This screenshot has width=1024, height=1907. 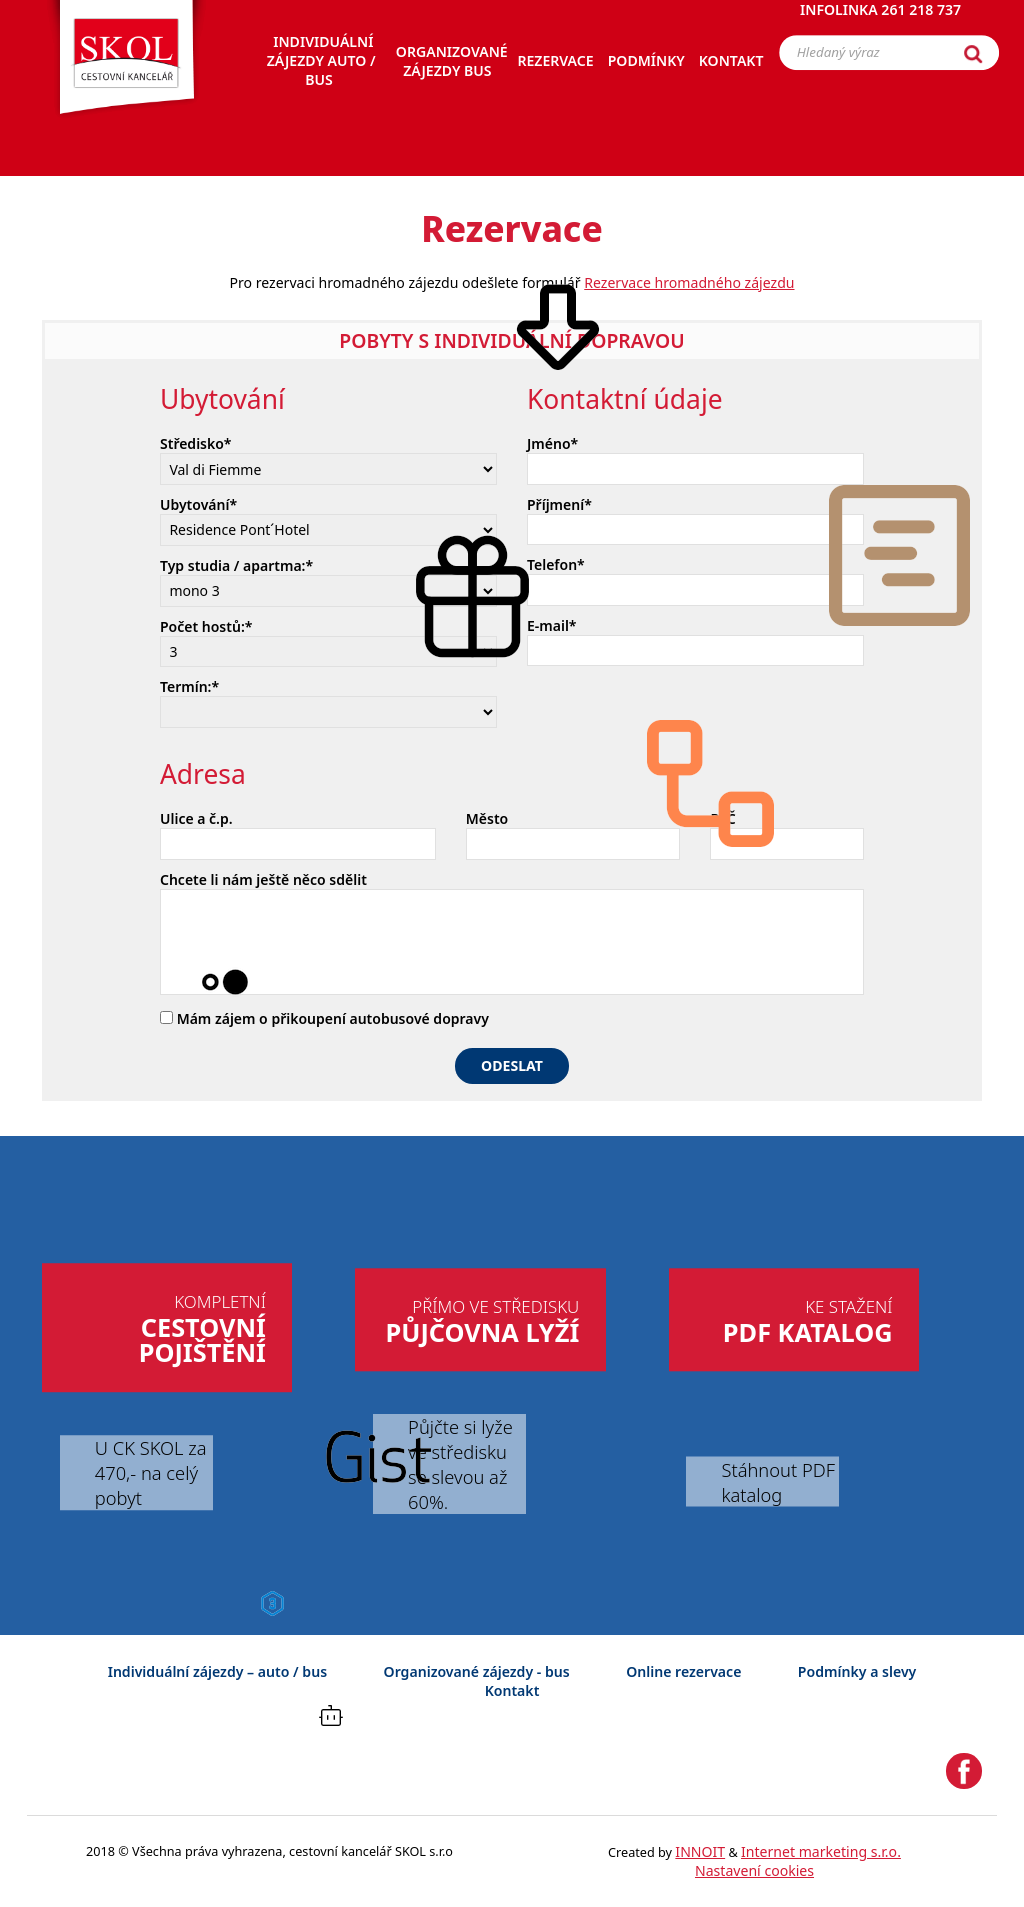 What do you see at coordinates (331, 1716) in the screenshot?
I see `view dependabot alerts and automated dependency updates` at bounding box center [331, 1716].